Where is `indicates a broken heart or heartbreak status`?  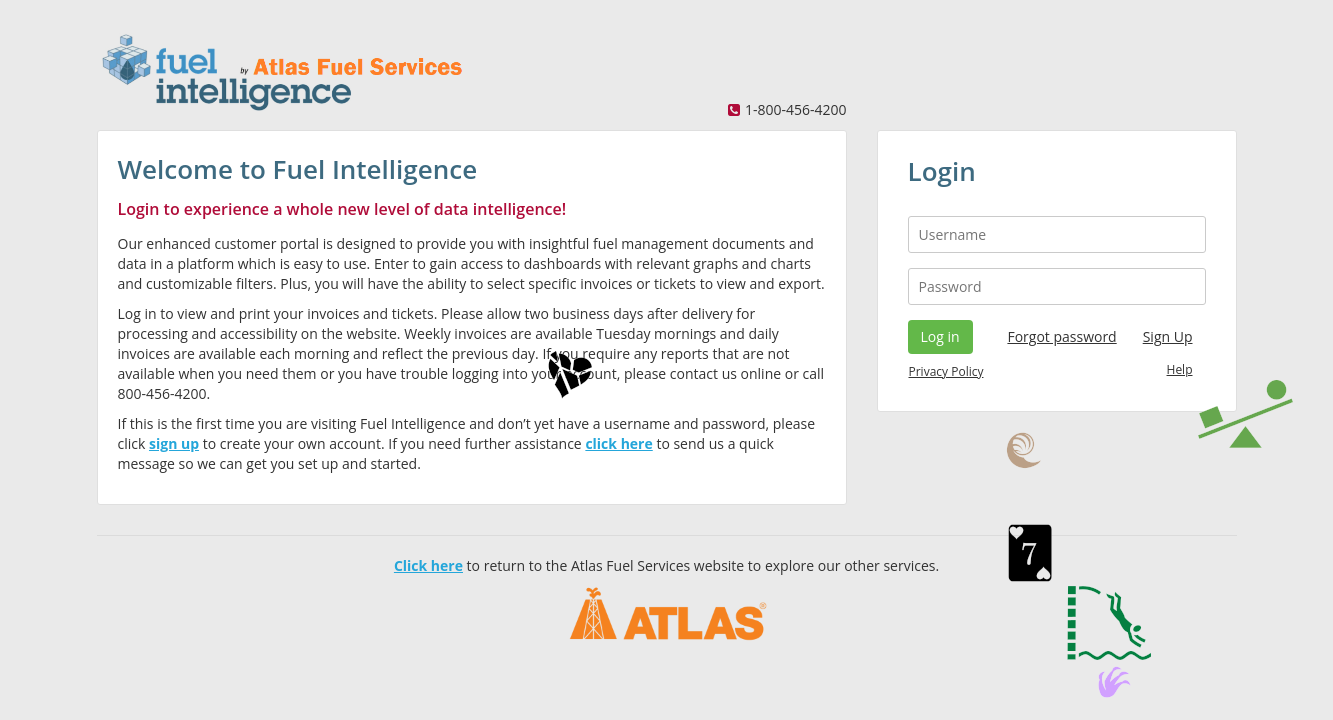 indicates a broken heart or heartbreak status is located at coordinates (570, 375).